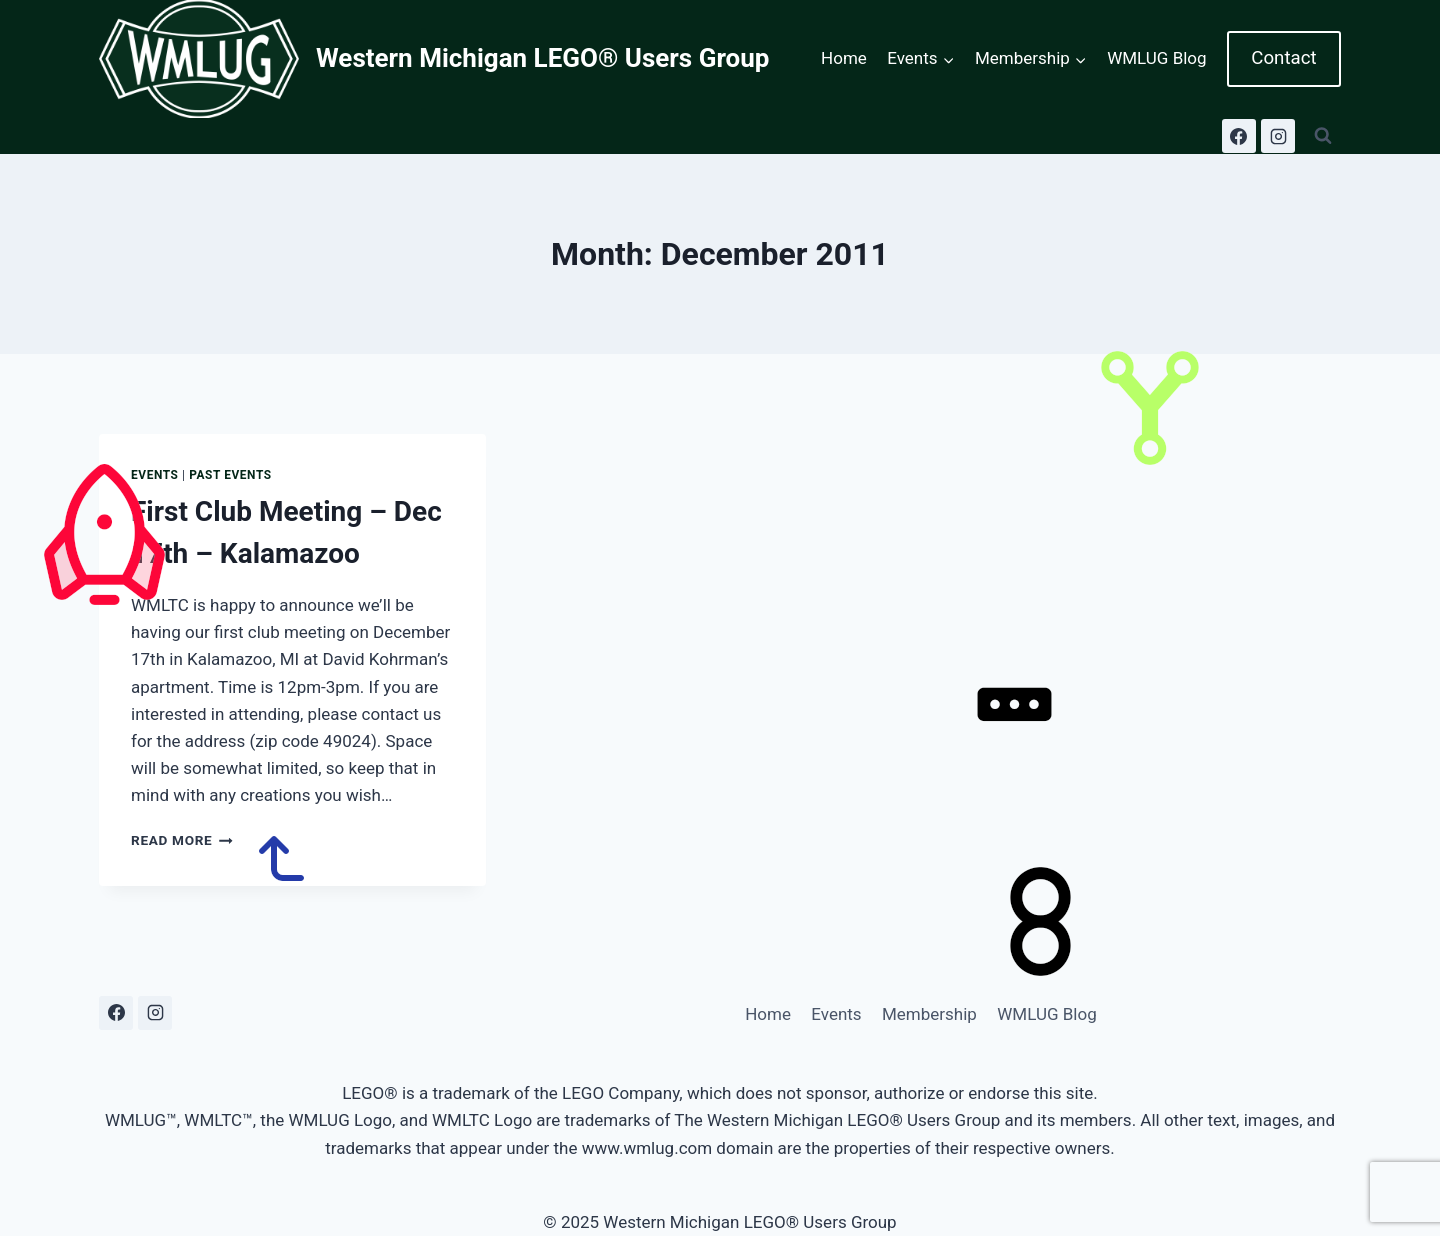 This screenshot has width=1440, height=1236. What do you see at coordinates (1014, 702) in the screenshot?
I see `access more options or actions` at bounding box center [1014, 702].